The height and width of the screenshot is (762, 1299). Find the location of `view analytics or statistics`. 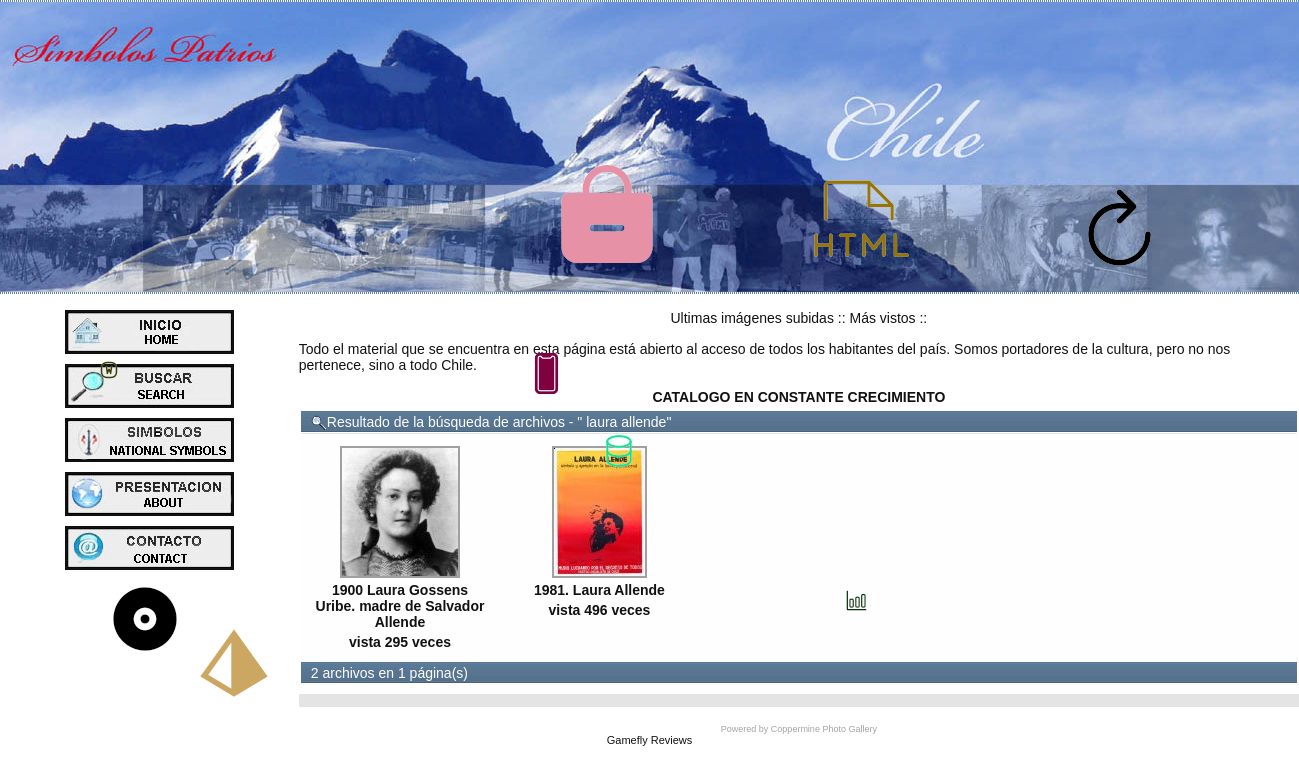

view analytics or statistics is located at coordinates (856, 600).